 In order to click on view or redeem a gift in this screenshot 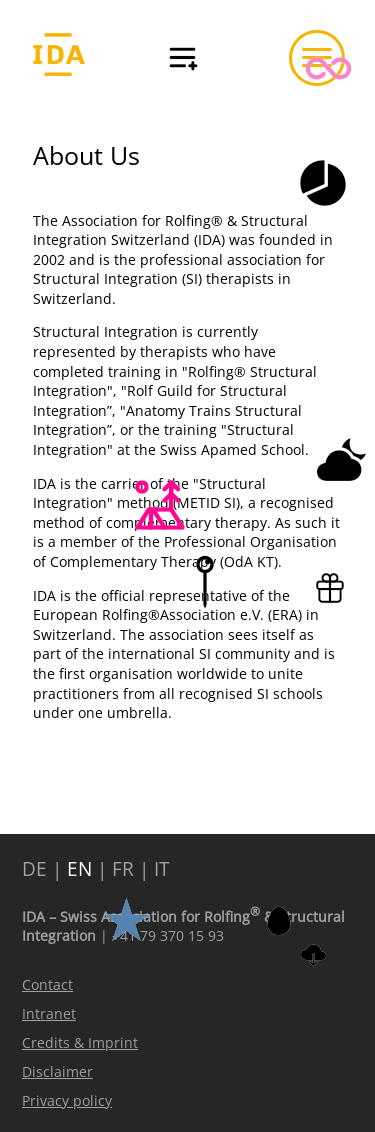, I will do `click(330, 588)`.